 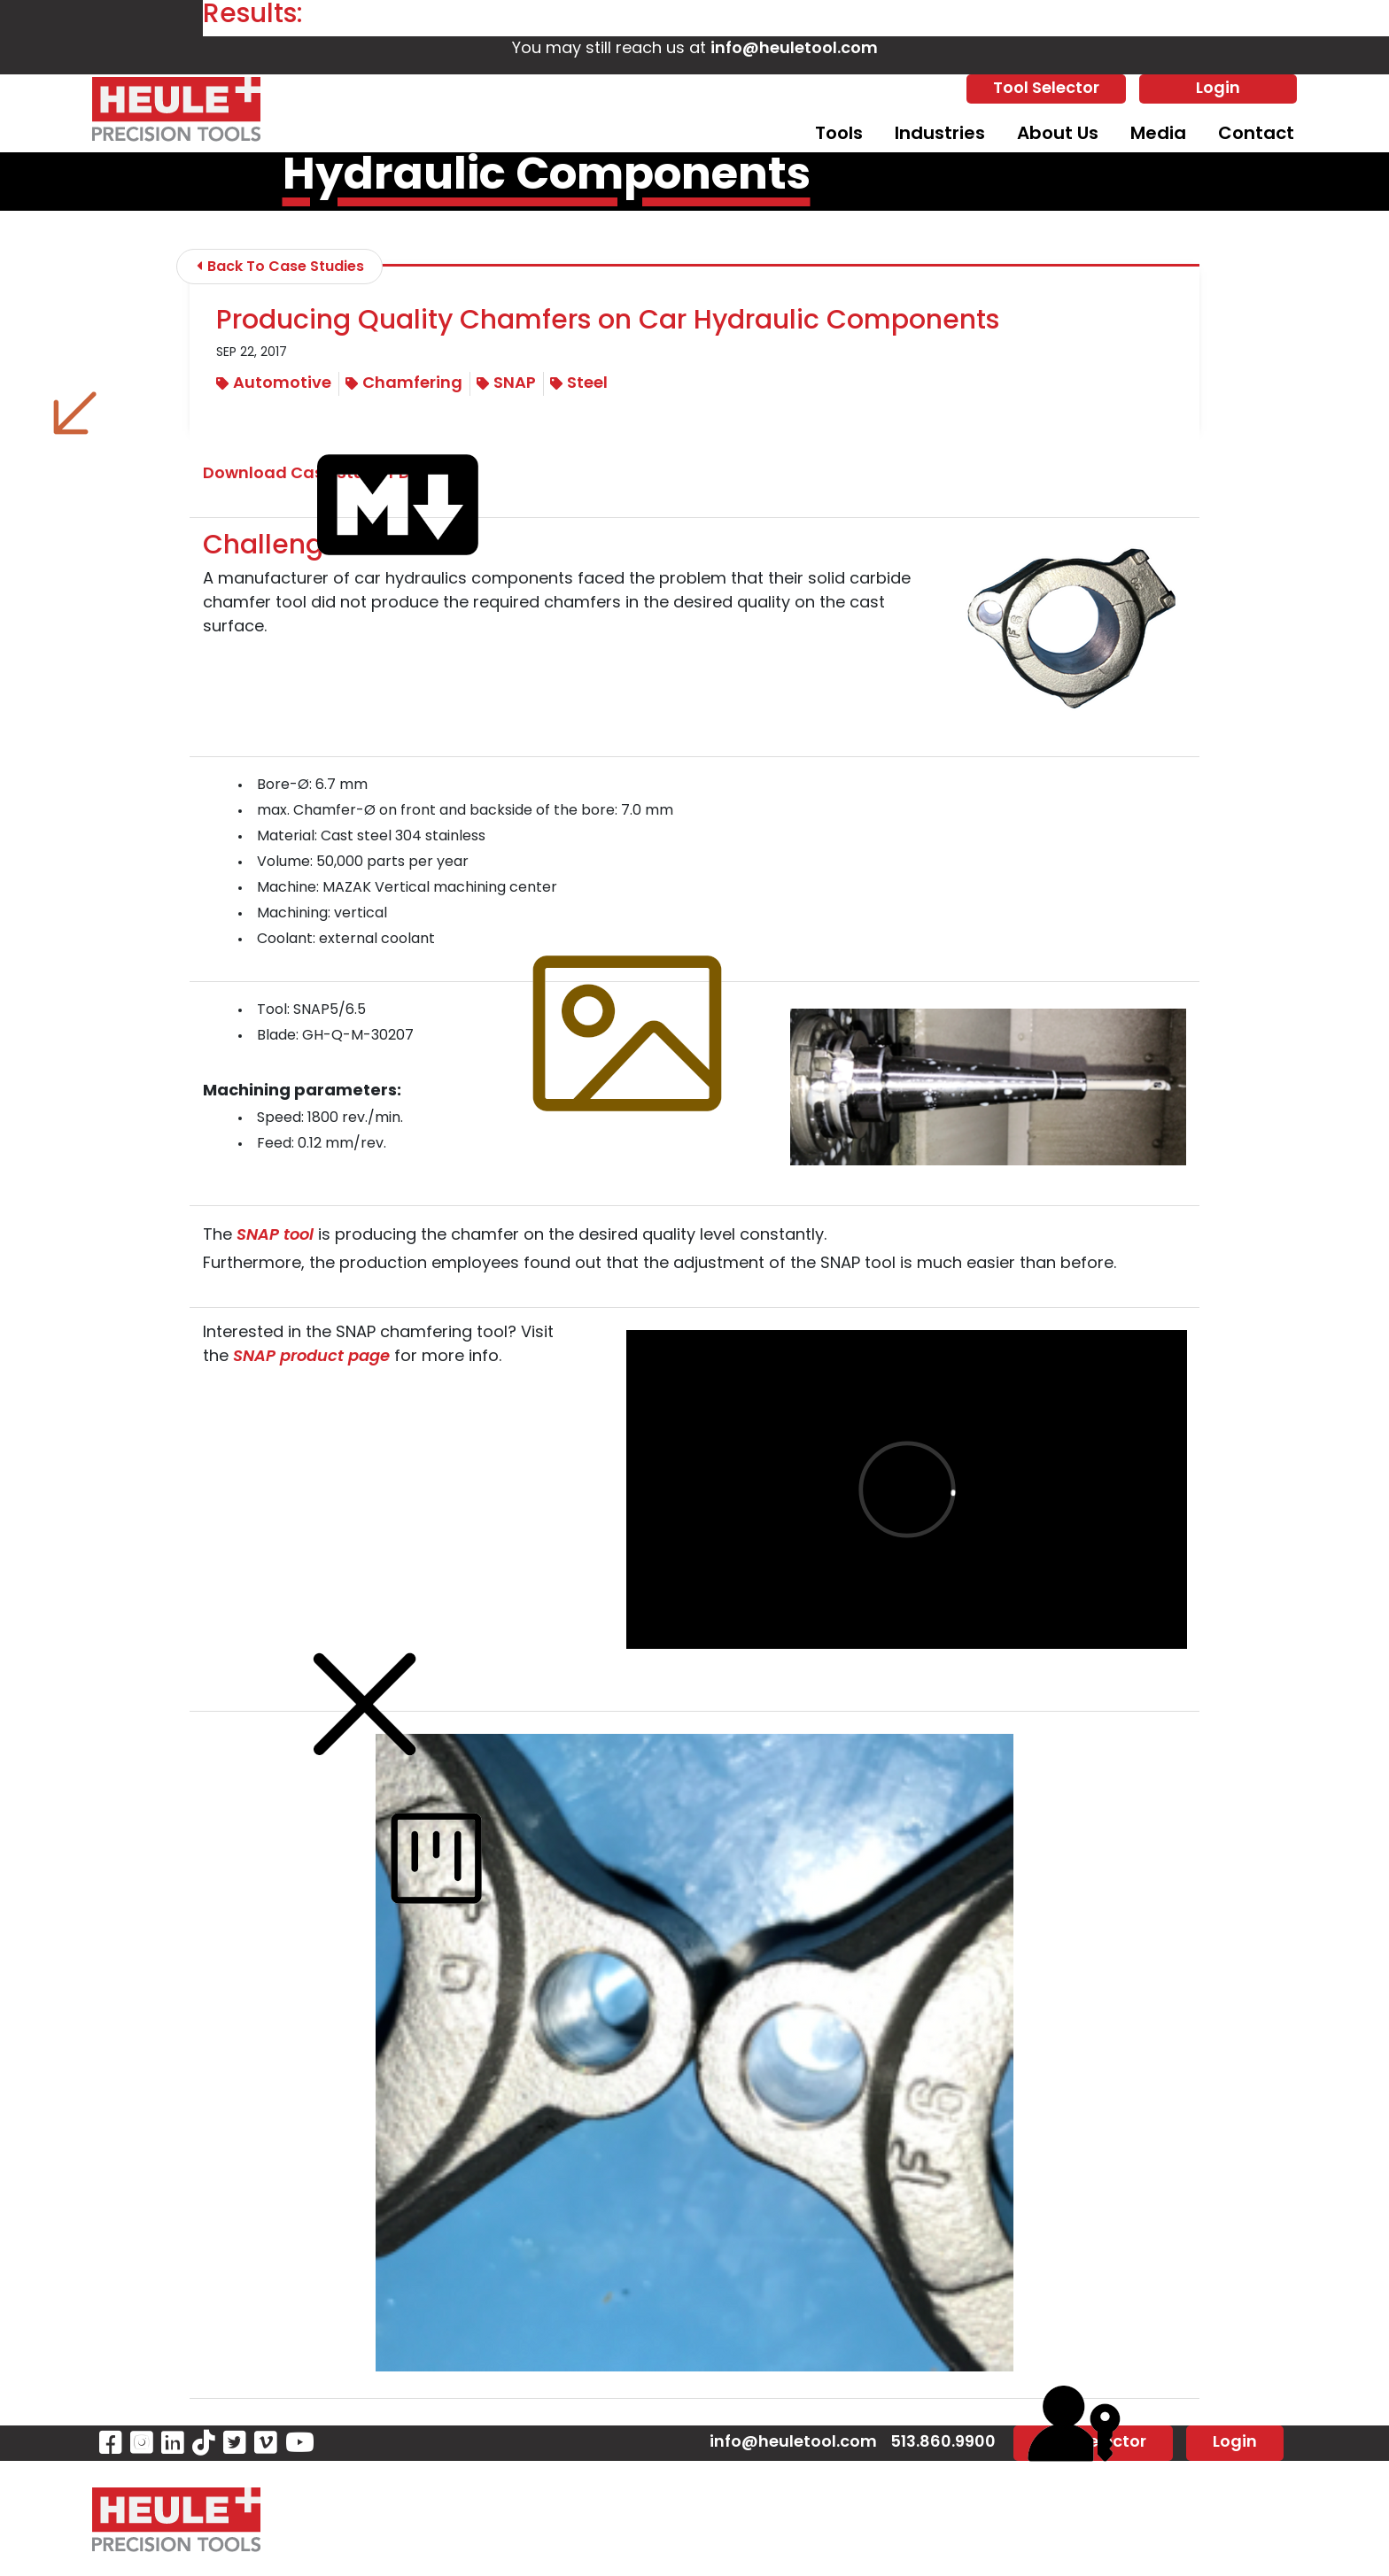 What do you see at coordinates (436, 1858) in the screenshot?
I see `open project board` at bounding box center [436, 1858].